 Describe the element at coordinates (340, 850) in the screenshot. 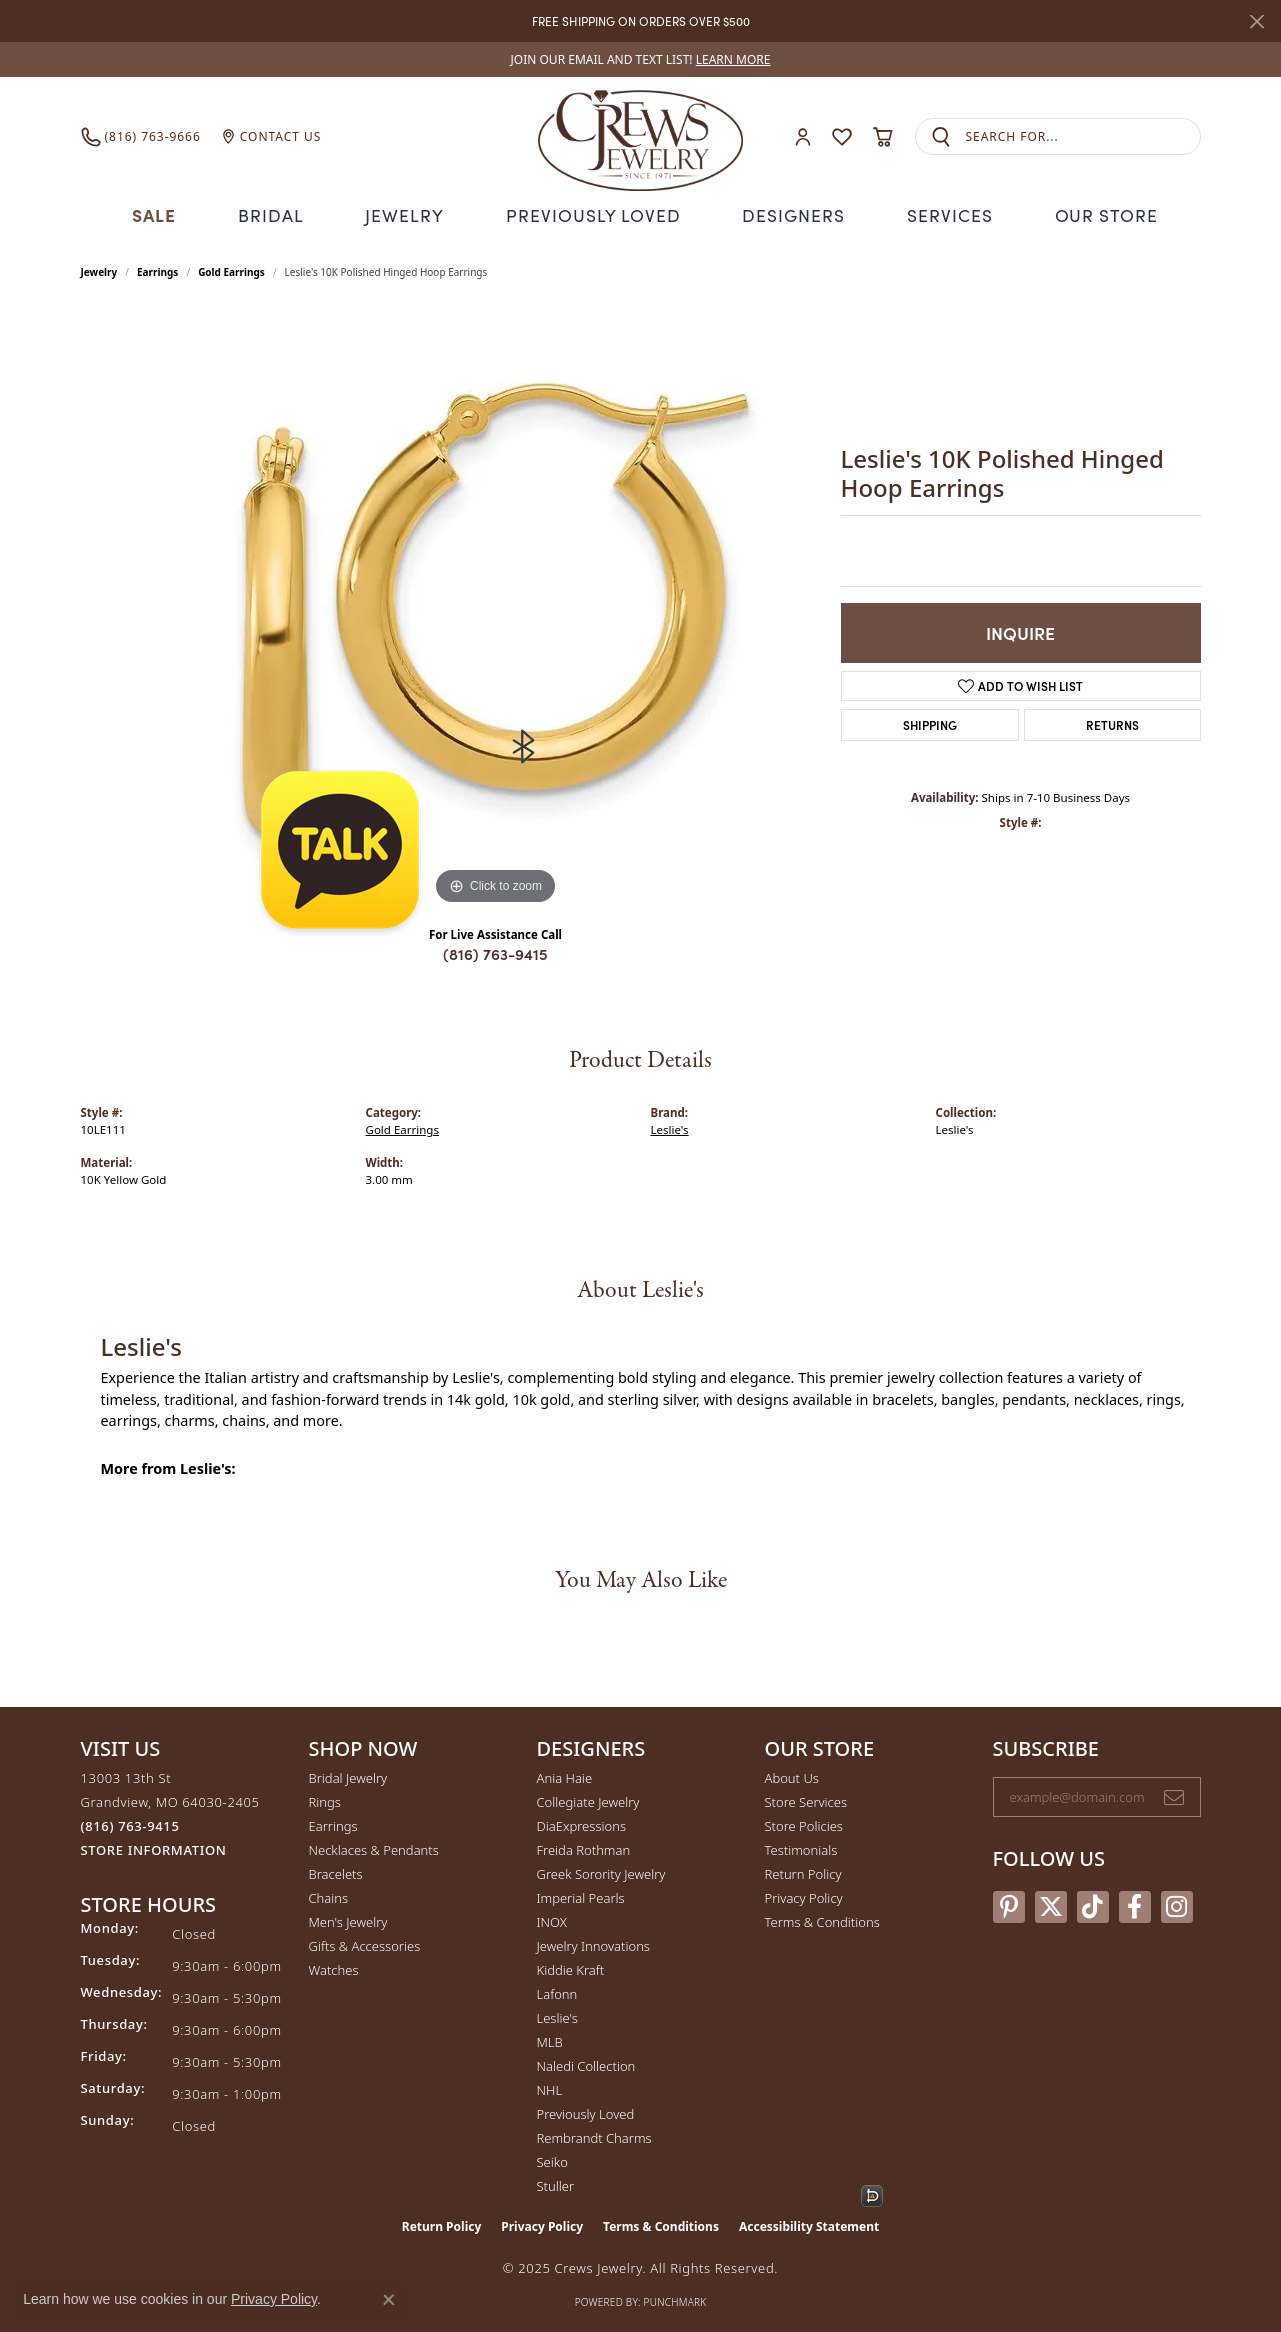

I see `open KakaoTalk messaging app` at that location.